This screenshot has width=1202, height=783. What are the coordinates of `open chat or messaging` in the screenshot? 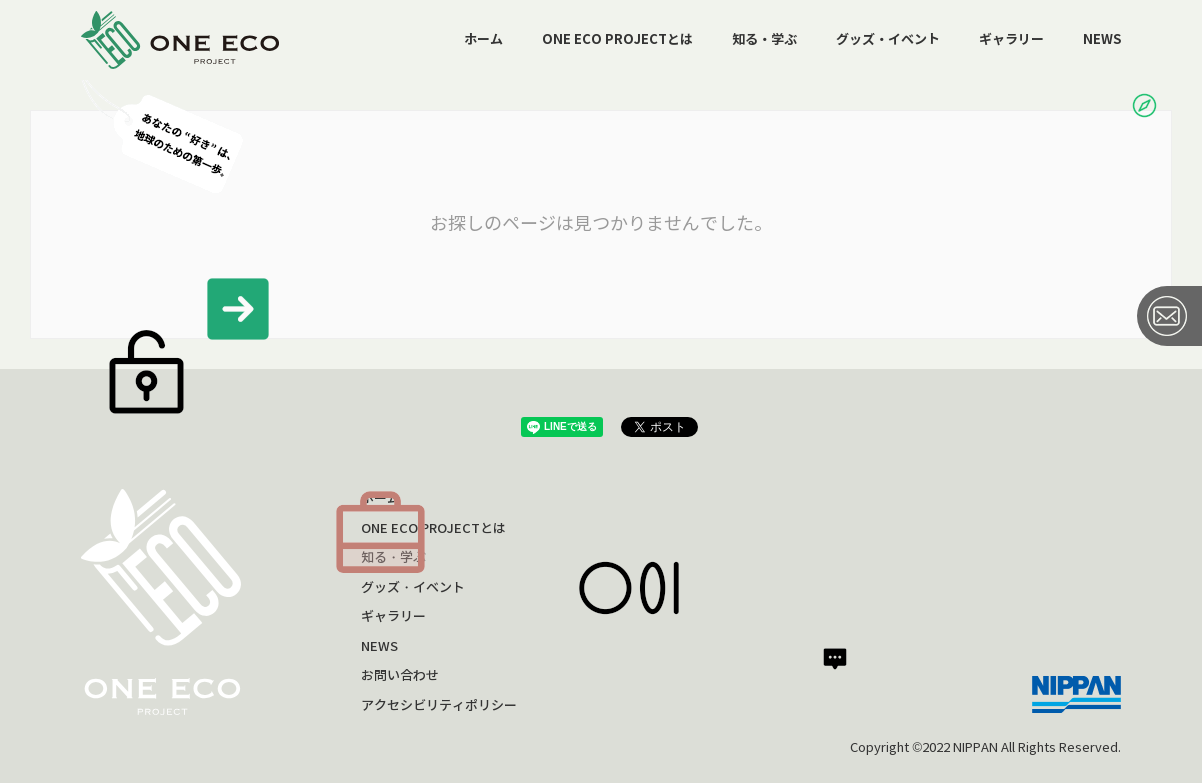 It's located at (835, 658).